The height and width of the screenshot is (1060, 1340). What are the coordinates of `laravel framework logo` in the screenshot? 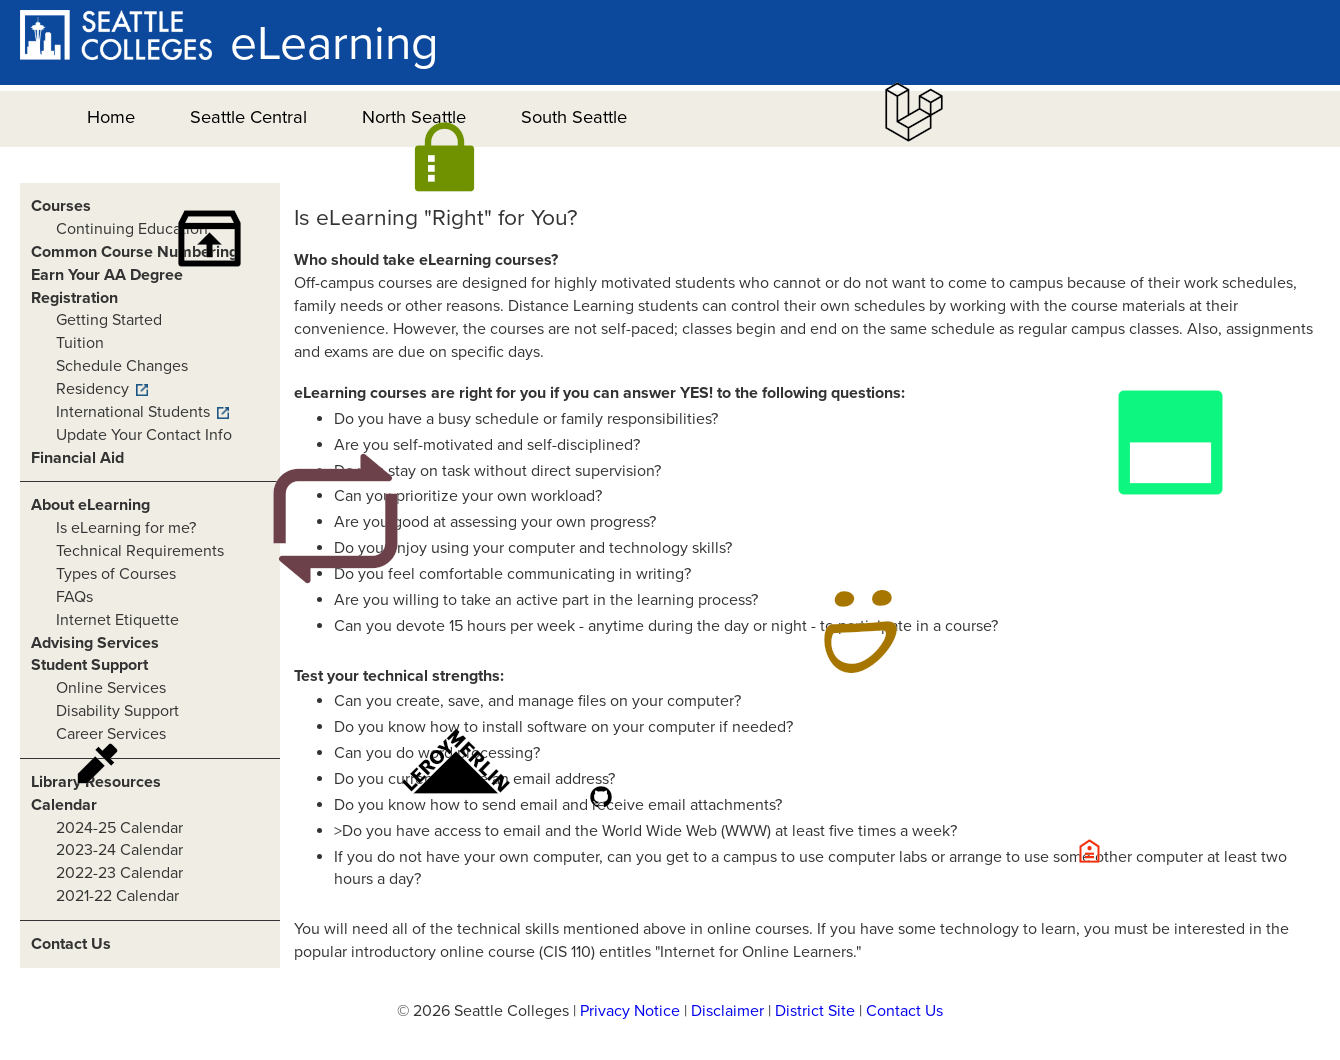 It's located at (914, 112).